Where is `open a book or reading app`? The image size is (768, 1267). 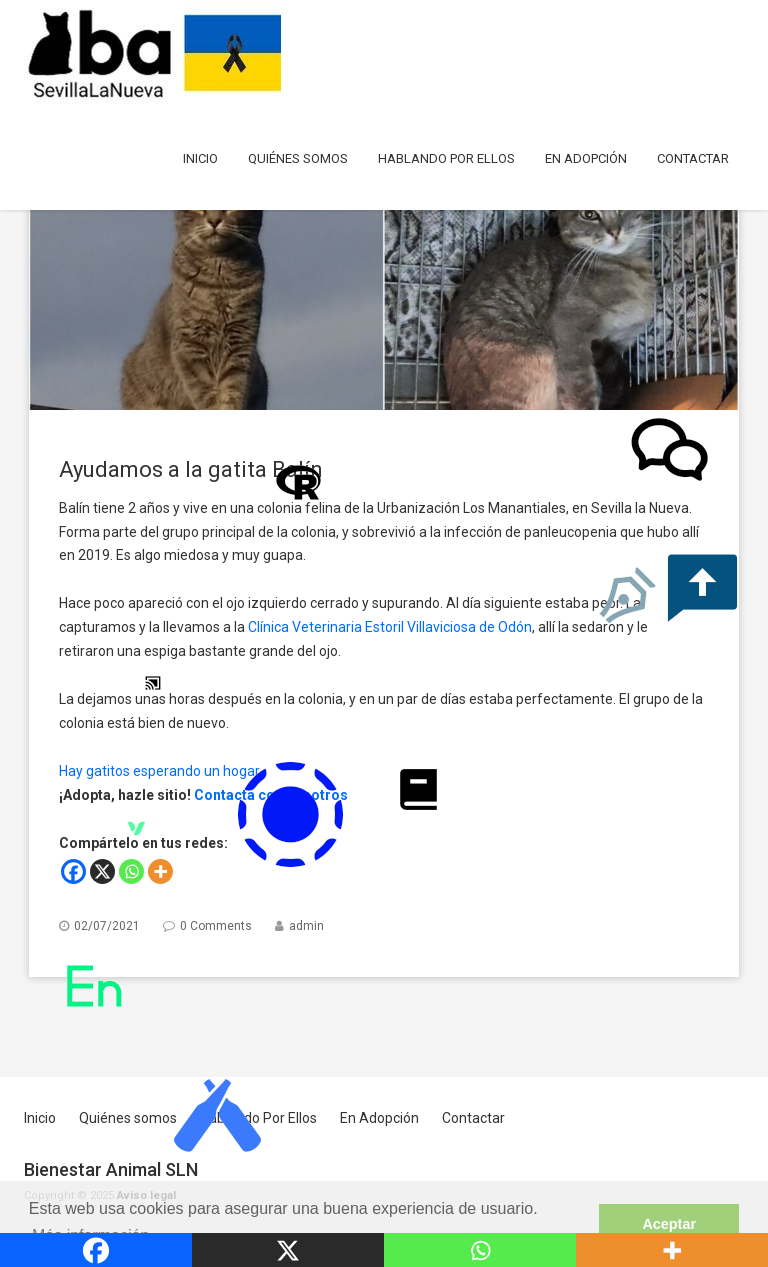 open a book or reading app is located at coordinates (418, 789).